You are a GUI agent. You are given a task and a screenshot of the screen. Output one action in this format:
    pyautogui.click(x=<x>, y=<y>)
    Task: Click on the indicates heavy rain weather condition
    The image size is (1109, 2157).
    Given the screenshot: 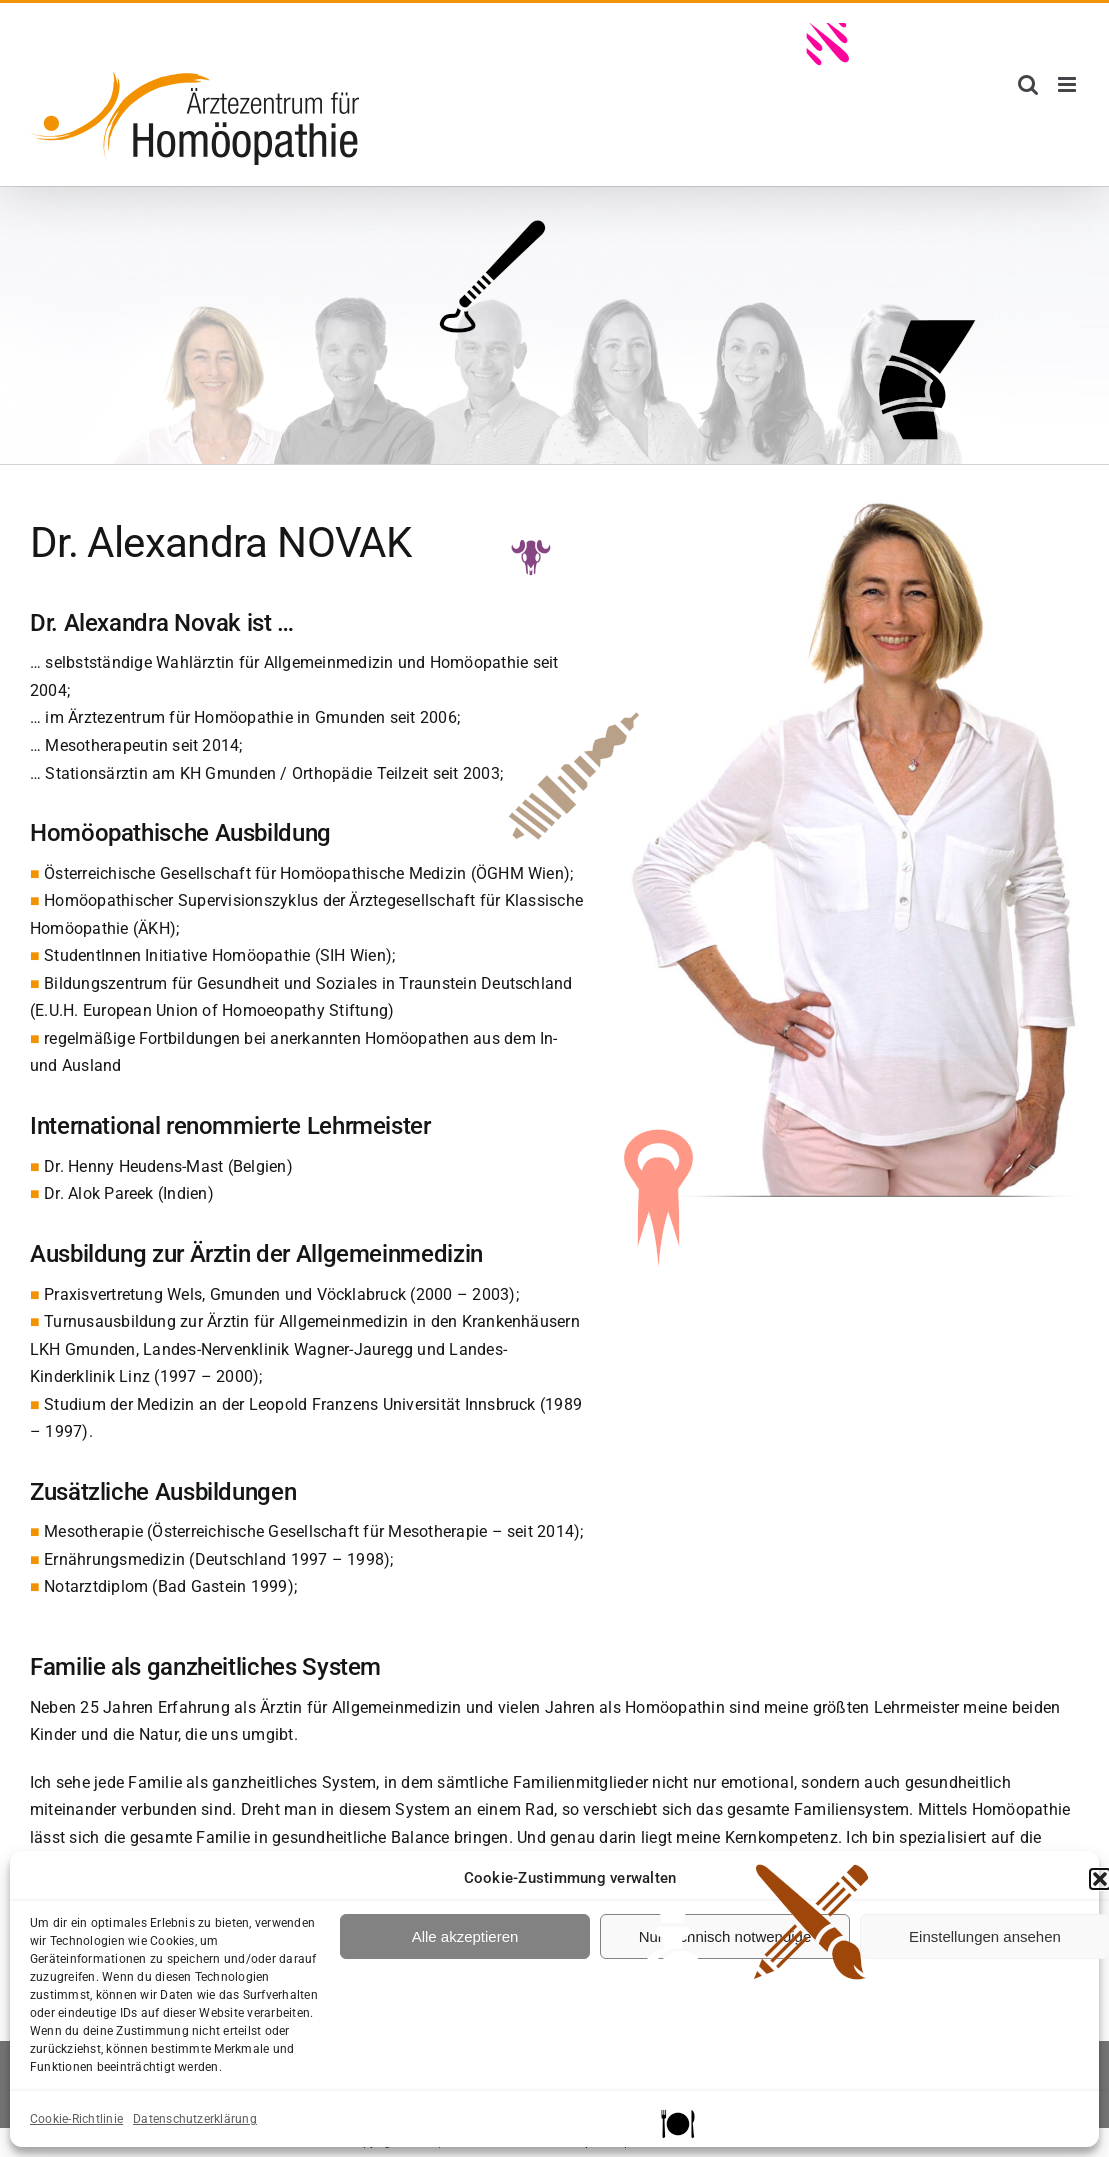 What is the action you would take?
    pyautogui.click(x=828, y=44)
    